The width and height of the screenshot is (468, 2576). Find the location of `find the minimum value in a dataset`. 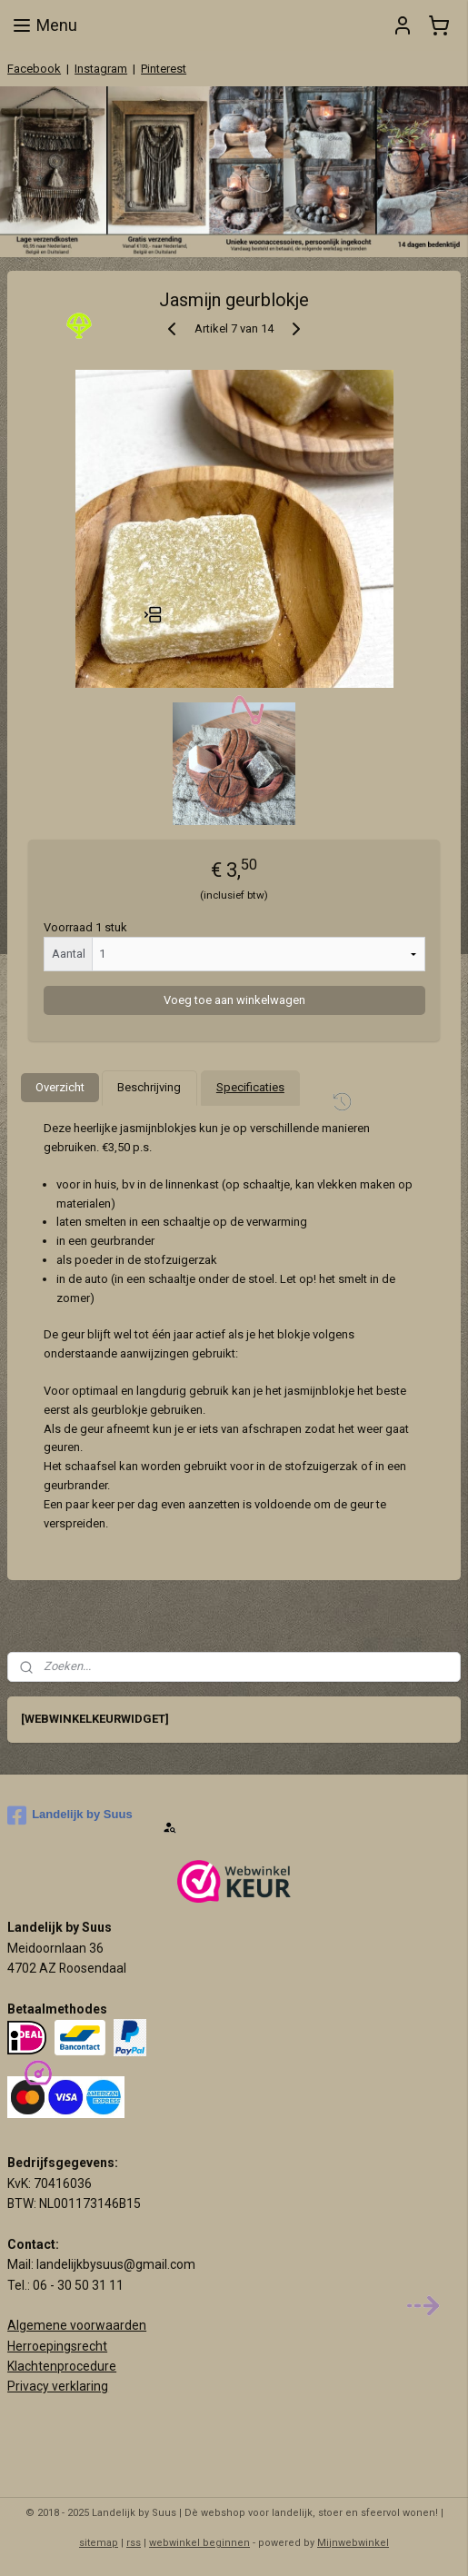

find the minimum value in a dataset is located at coordinates (247, 710).